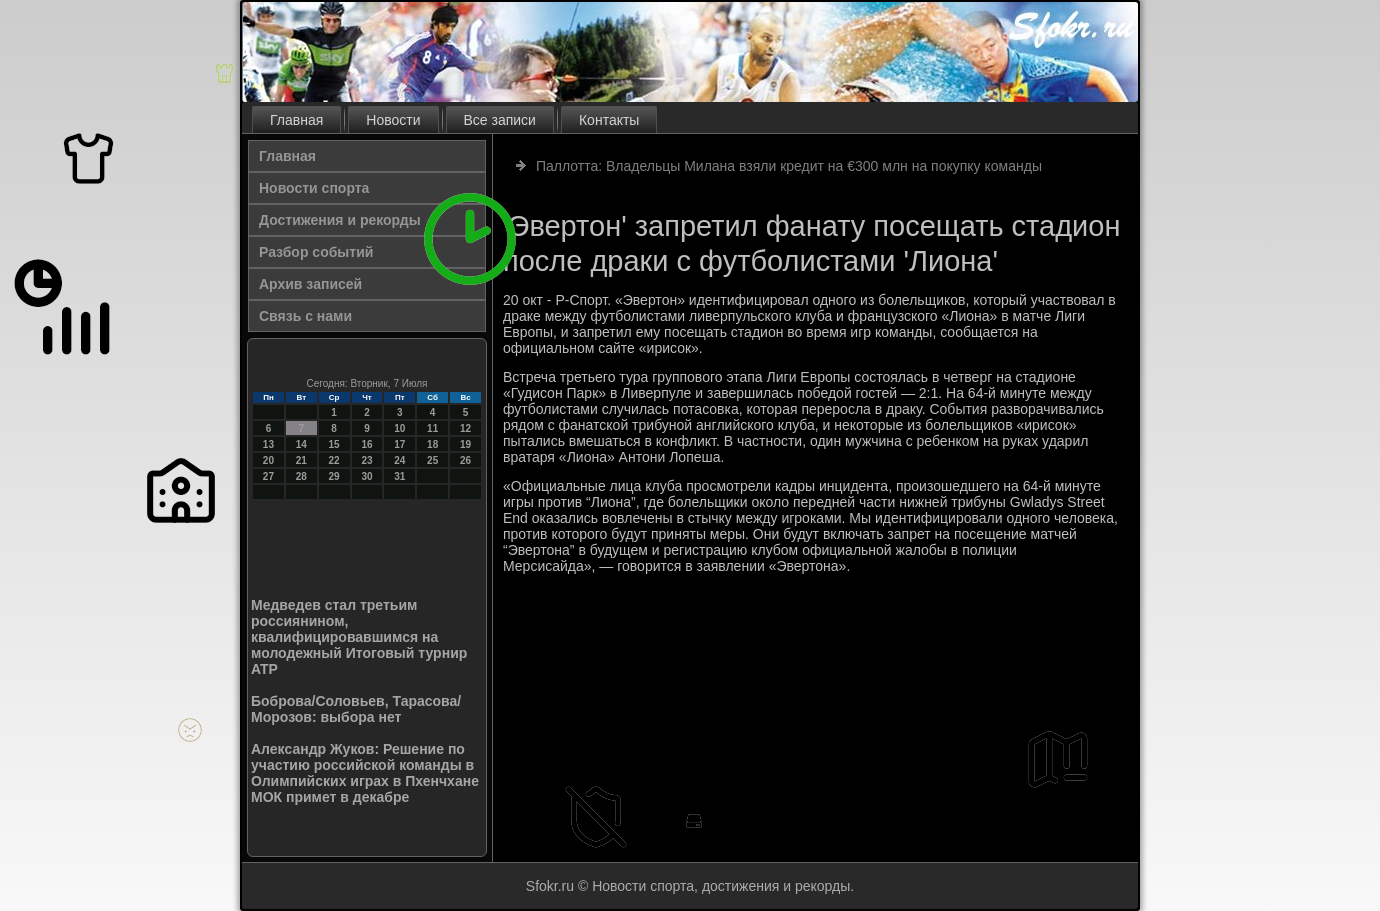  Describe the element at coordinates (190, 730) in the screenshot. I see `react to a message with anger` at that location.